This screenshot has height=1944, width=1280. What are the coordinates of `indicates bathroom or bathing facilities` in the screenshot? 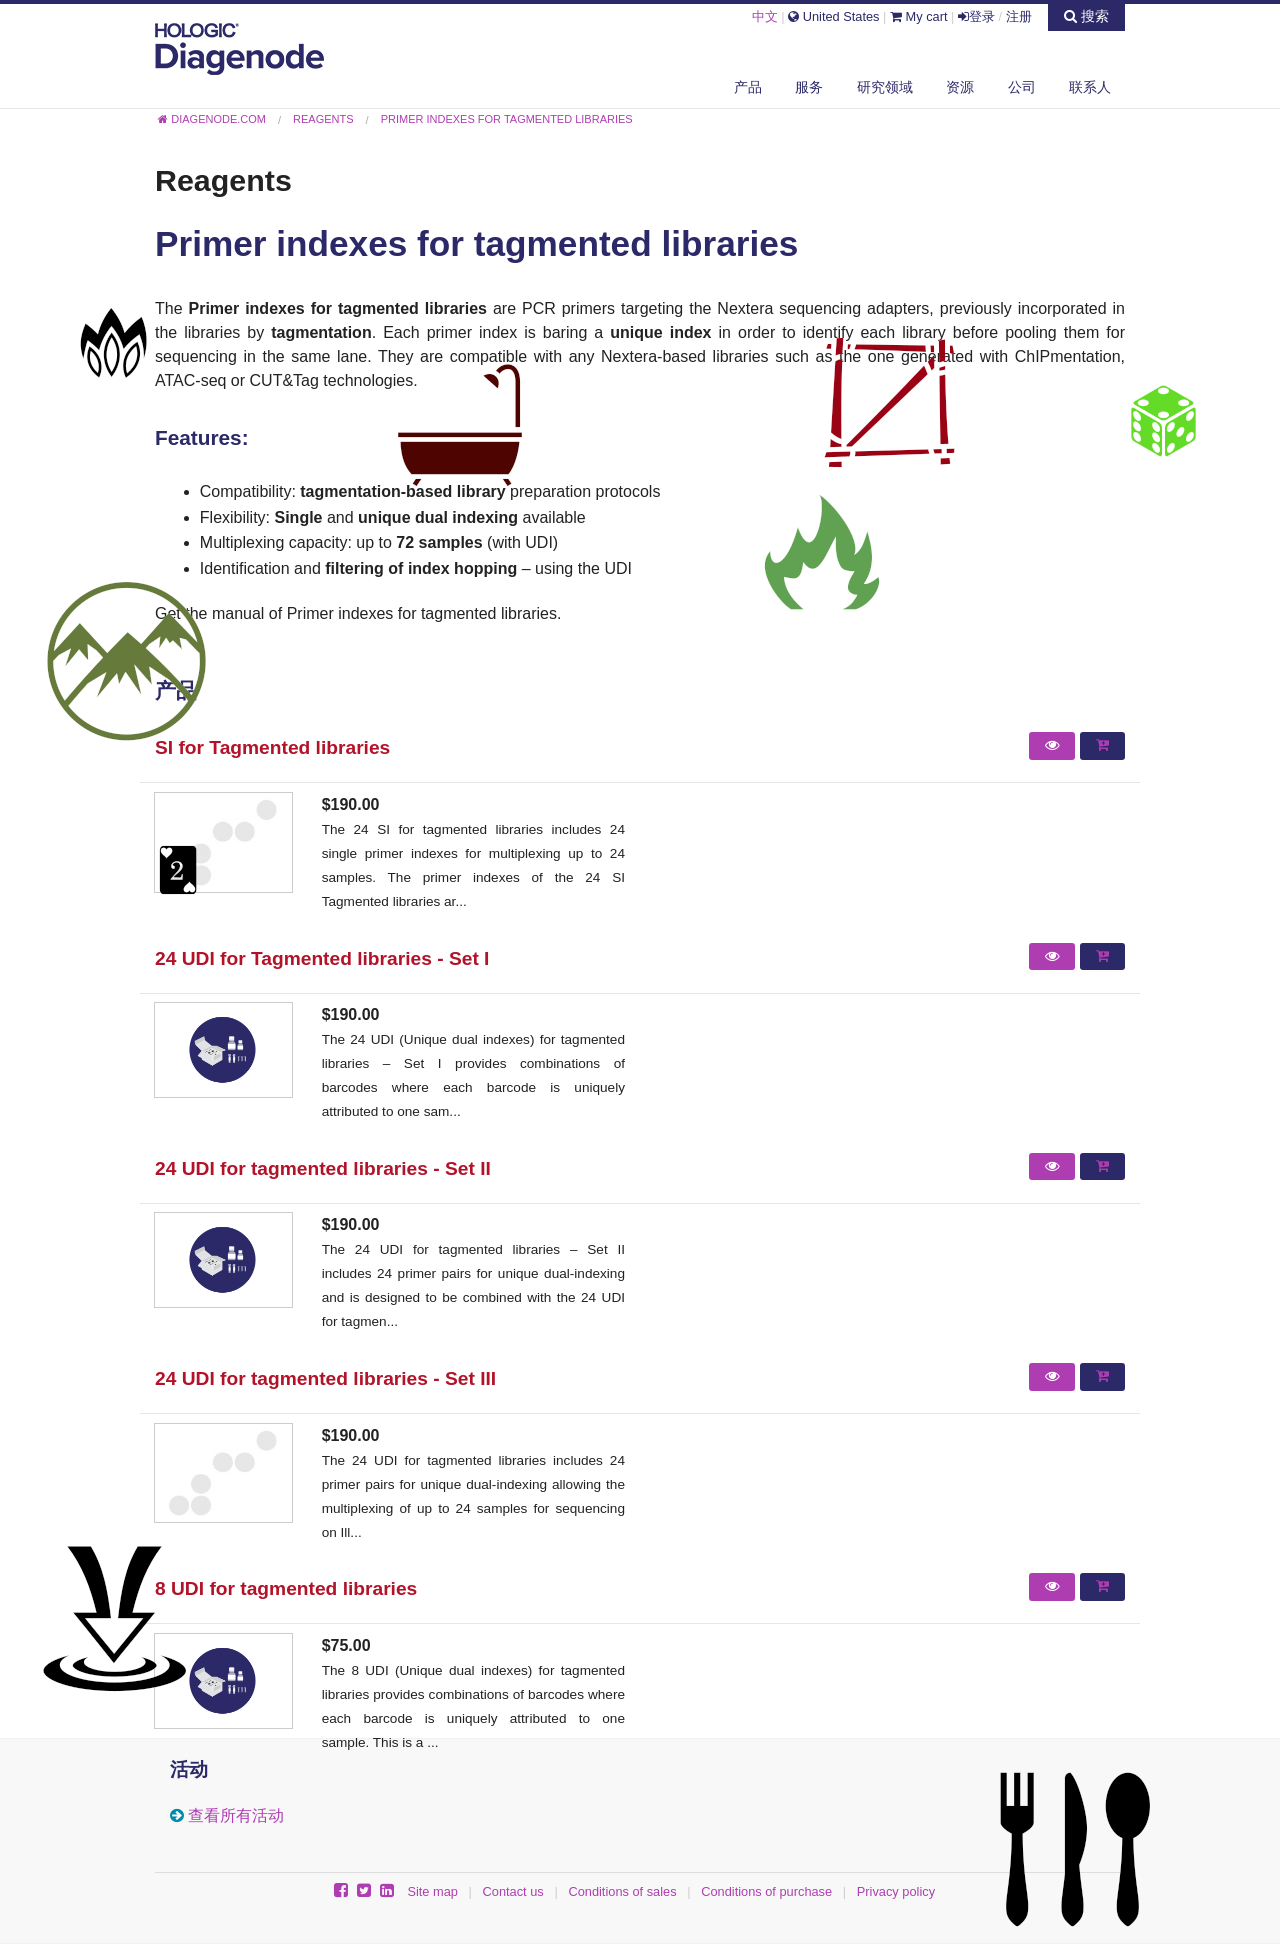 It's located at (460, 424).